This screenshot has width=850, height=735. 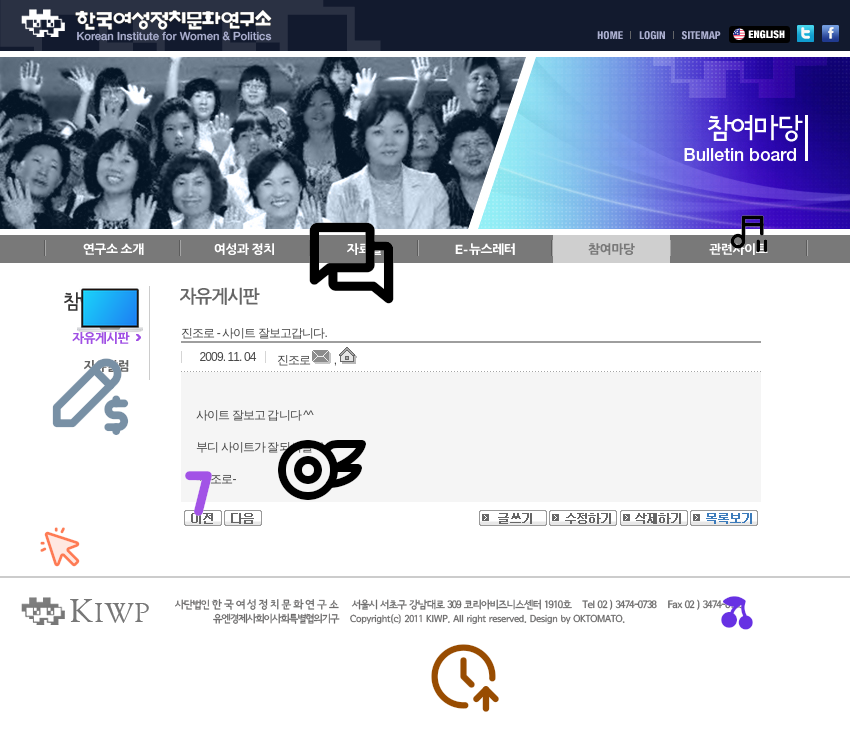 I want to click on laptop or portable computer device, so click(x=110, y=309).